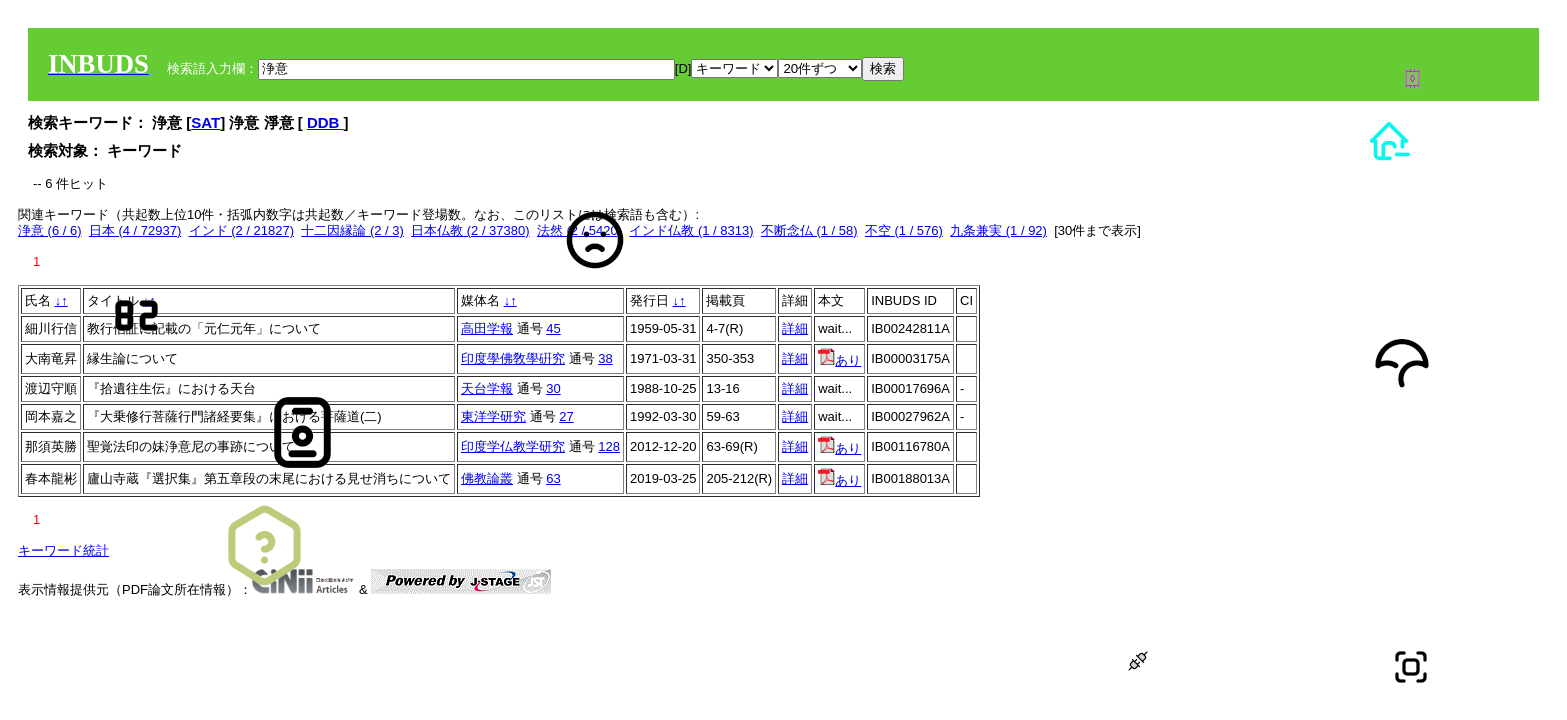 The height and width of the screenshot is (720, 1567). I want to click on view your ID or profile badge, so click(302, 432).